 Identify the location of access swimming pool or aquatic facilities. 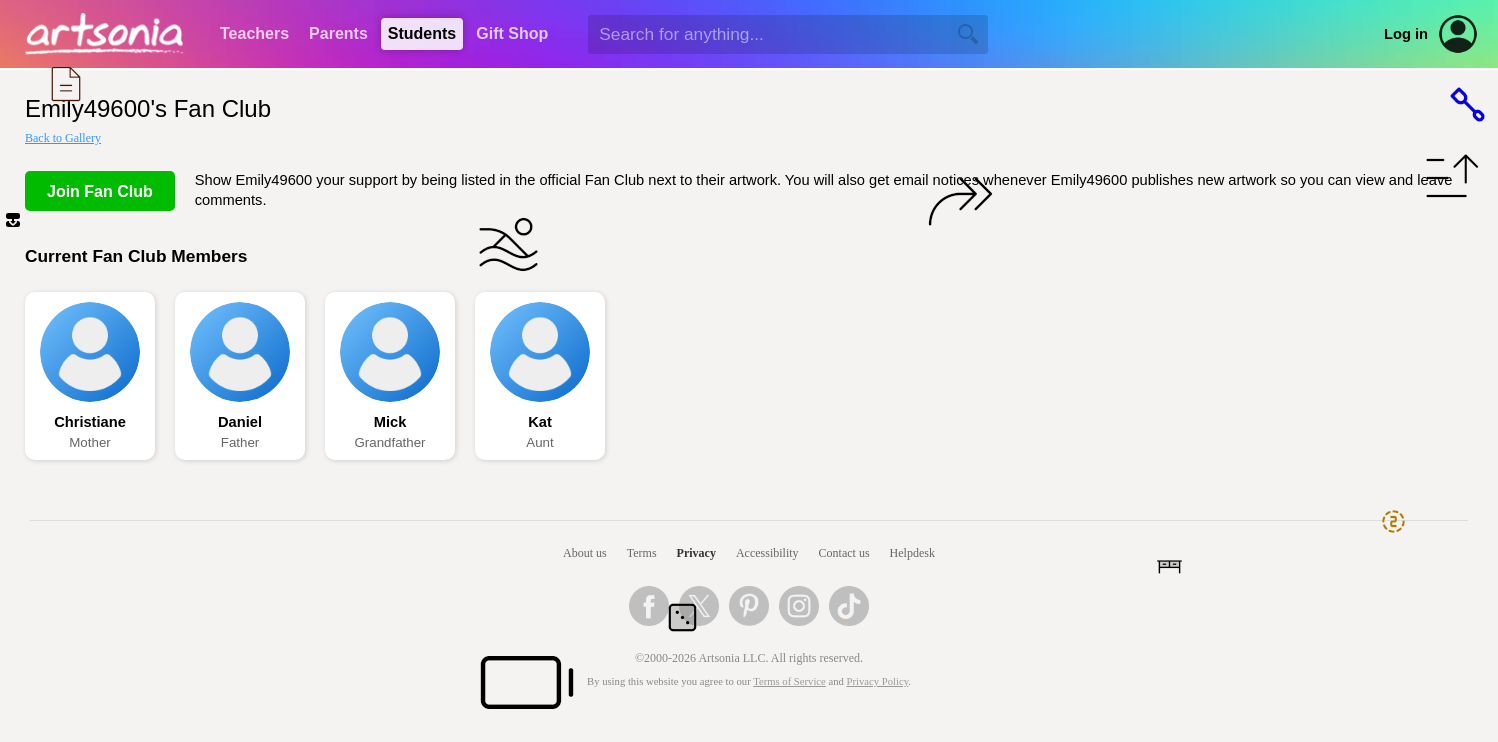
(508, 244).